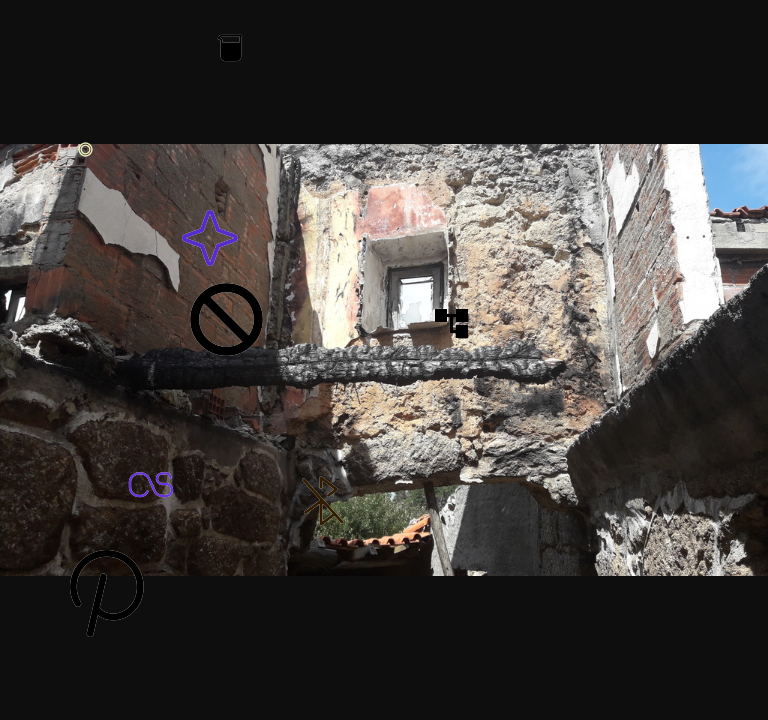 Image resolution: width=768 pixels, height=720 pixels. I want to click on bluetooth is disabled or turned off, so click(321, 501).